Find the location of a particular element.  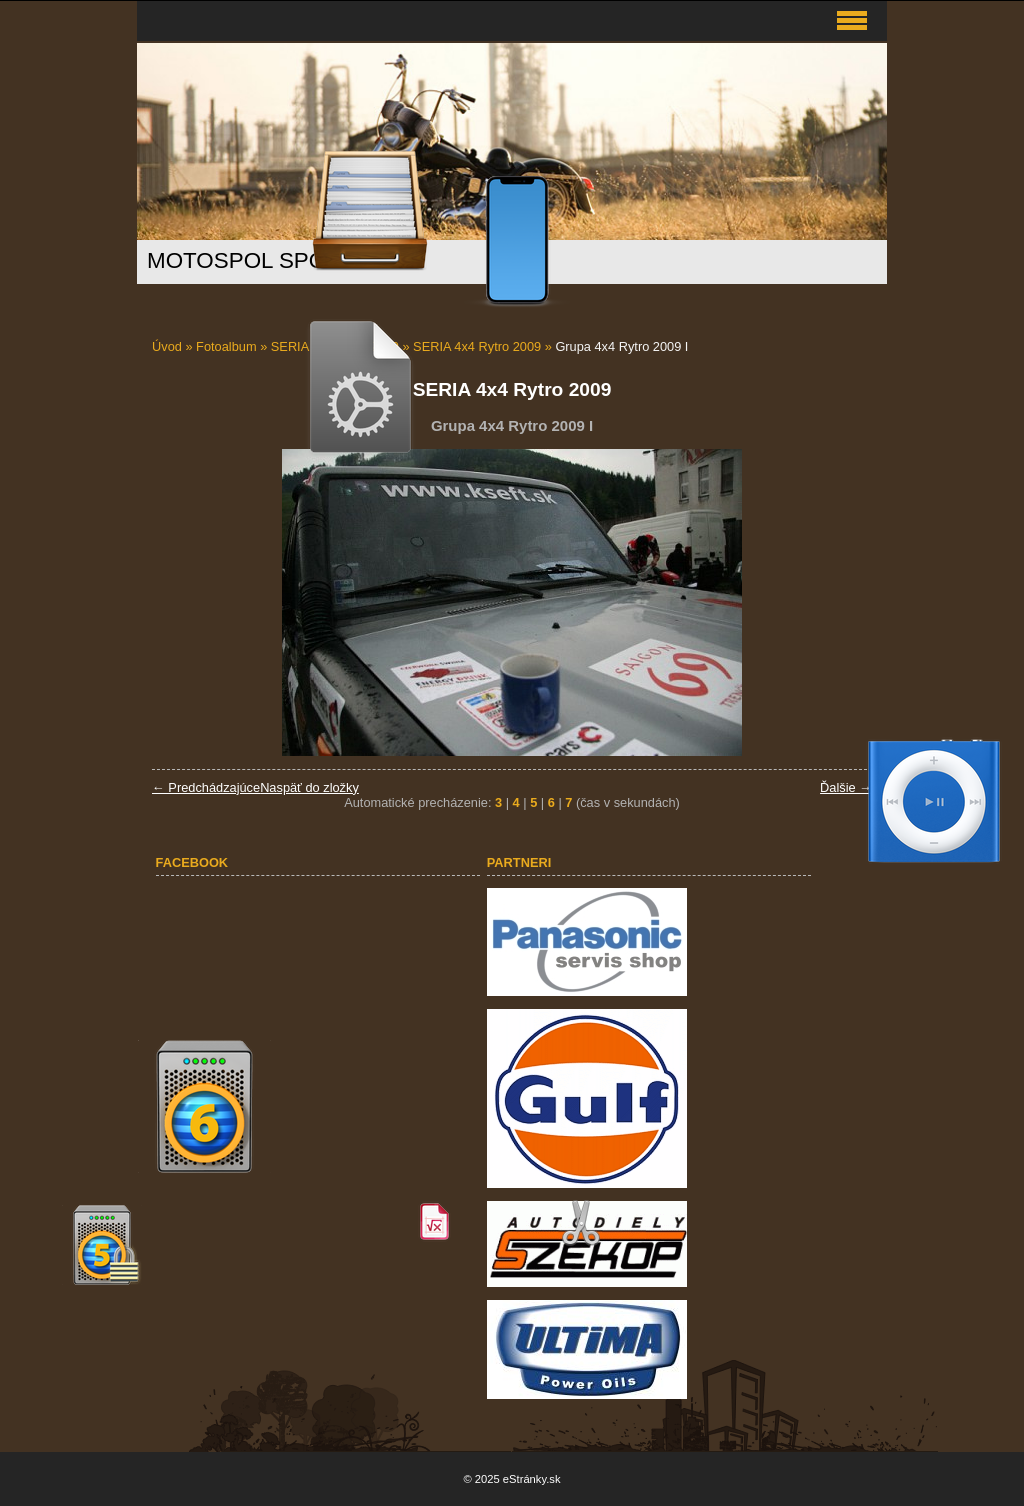

indicates a connected iPhone device is located at coordinates (517, 242).